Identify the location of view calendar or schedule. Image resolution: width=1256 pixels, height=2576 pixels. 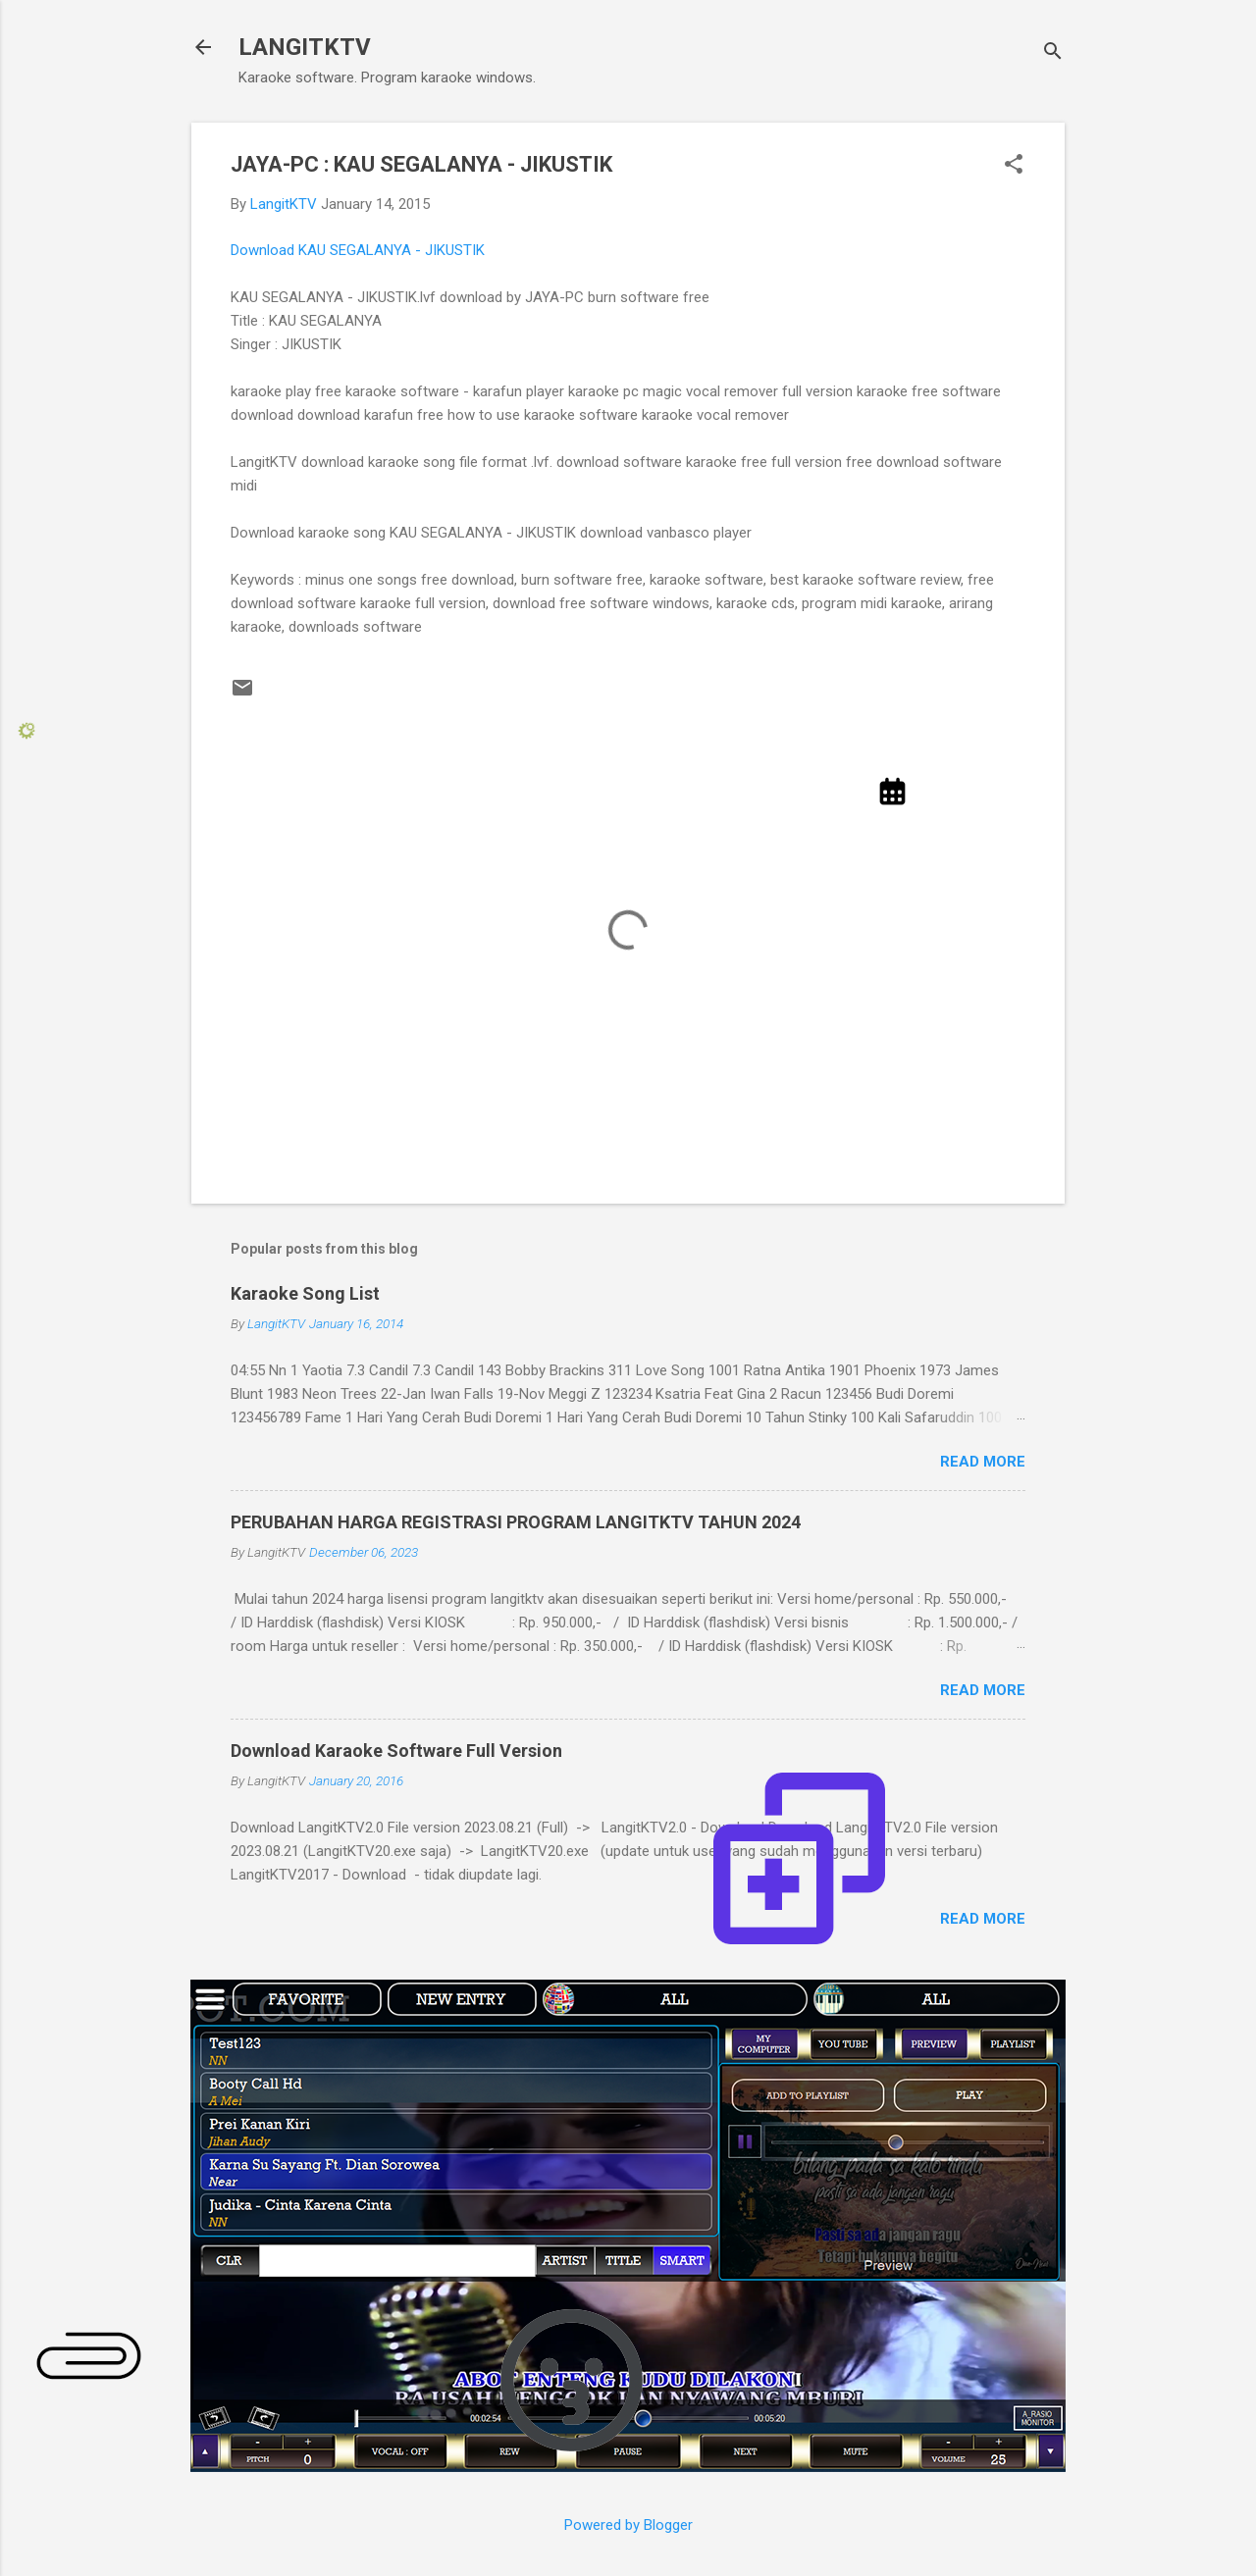
(892, 792).